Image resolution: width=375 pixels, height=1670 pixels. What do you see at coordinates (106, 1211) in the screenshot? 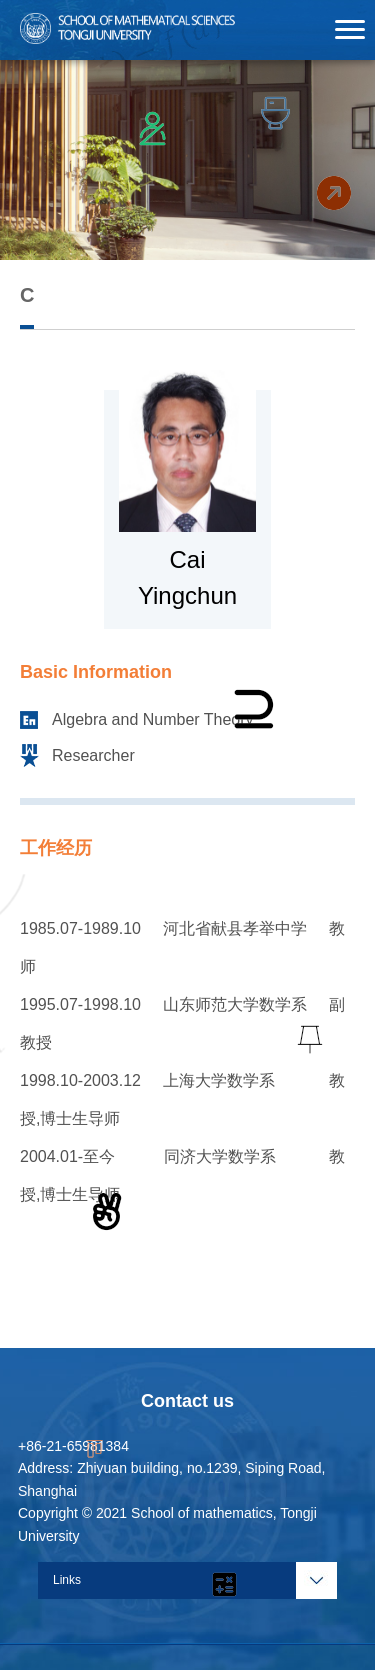
I see `send a peace sign reaction` at bounding box center [106, 1211].